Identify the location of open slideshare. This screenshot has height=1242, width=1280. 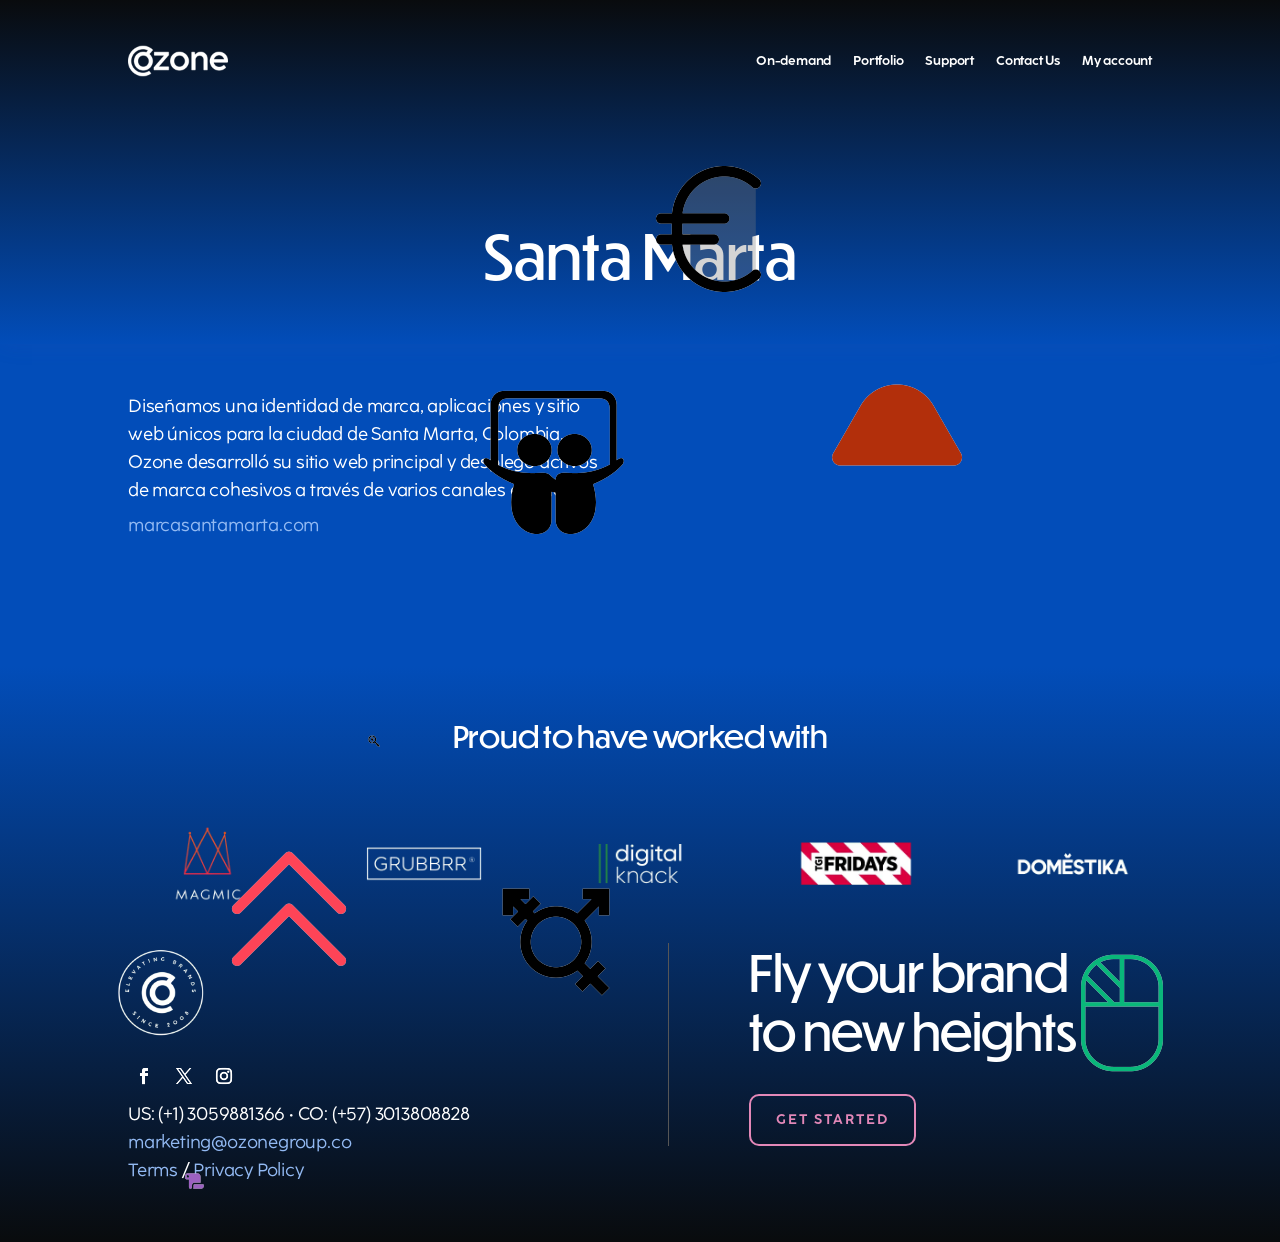
(553, 462).